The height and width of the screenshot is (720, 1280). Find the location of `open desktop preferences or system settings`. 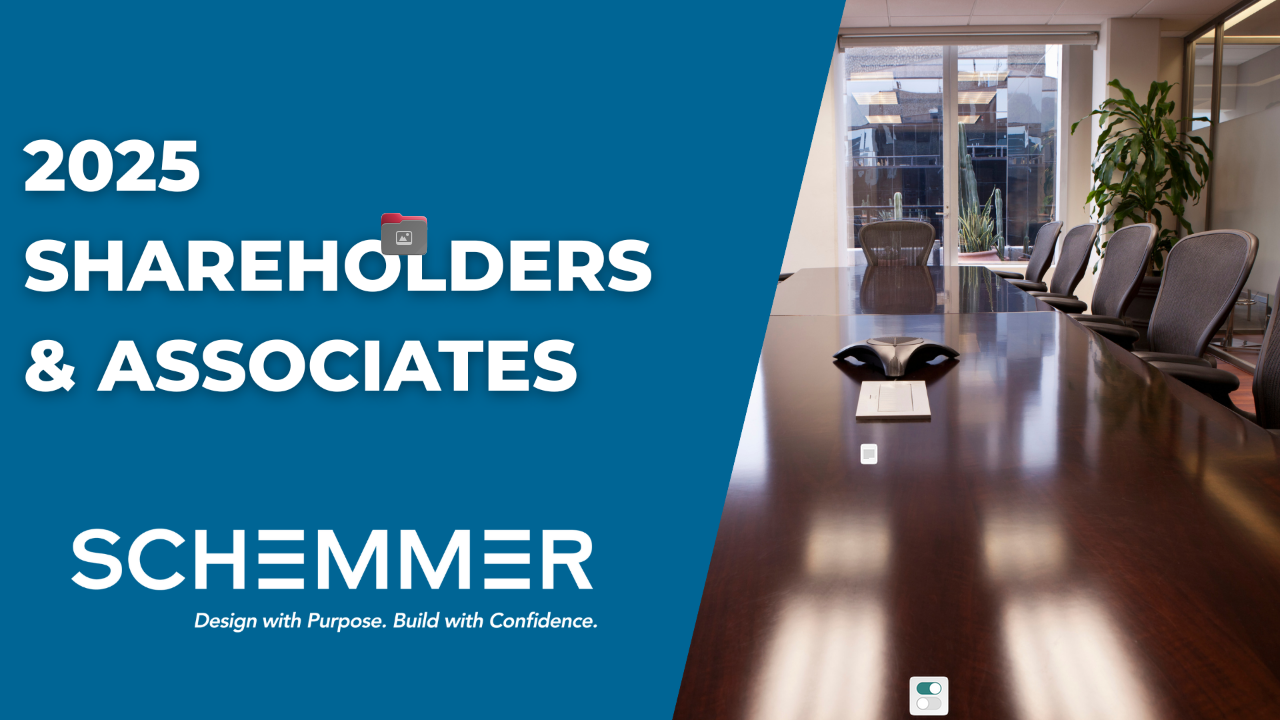

open desktop preferences or system settings is located at coordinates (929, 696).